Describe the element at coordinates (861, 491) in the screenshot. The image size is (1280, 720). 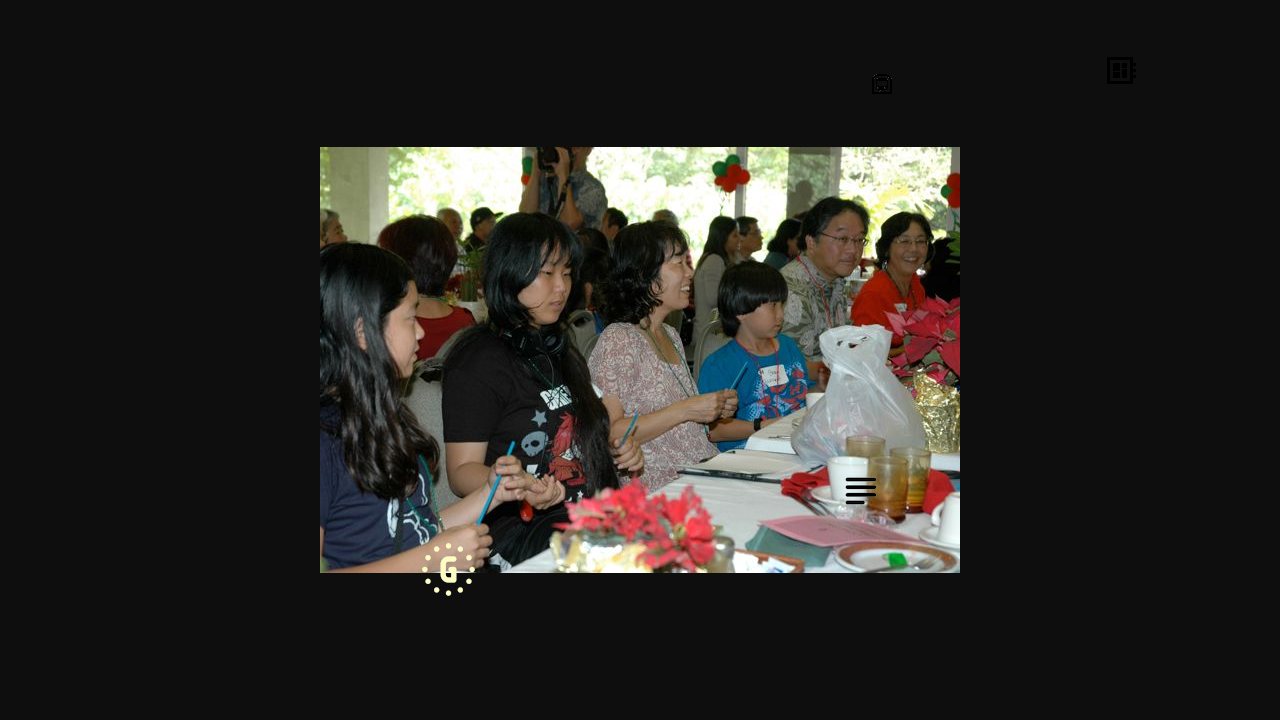
I see `view document subject or content summary` at that location.